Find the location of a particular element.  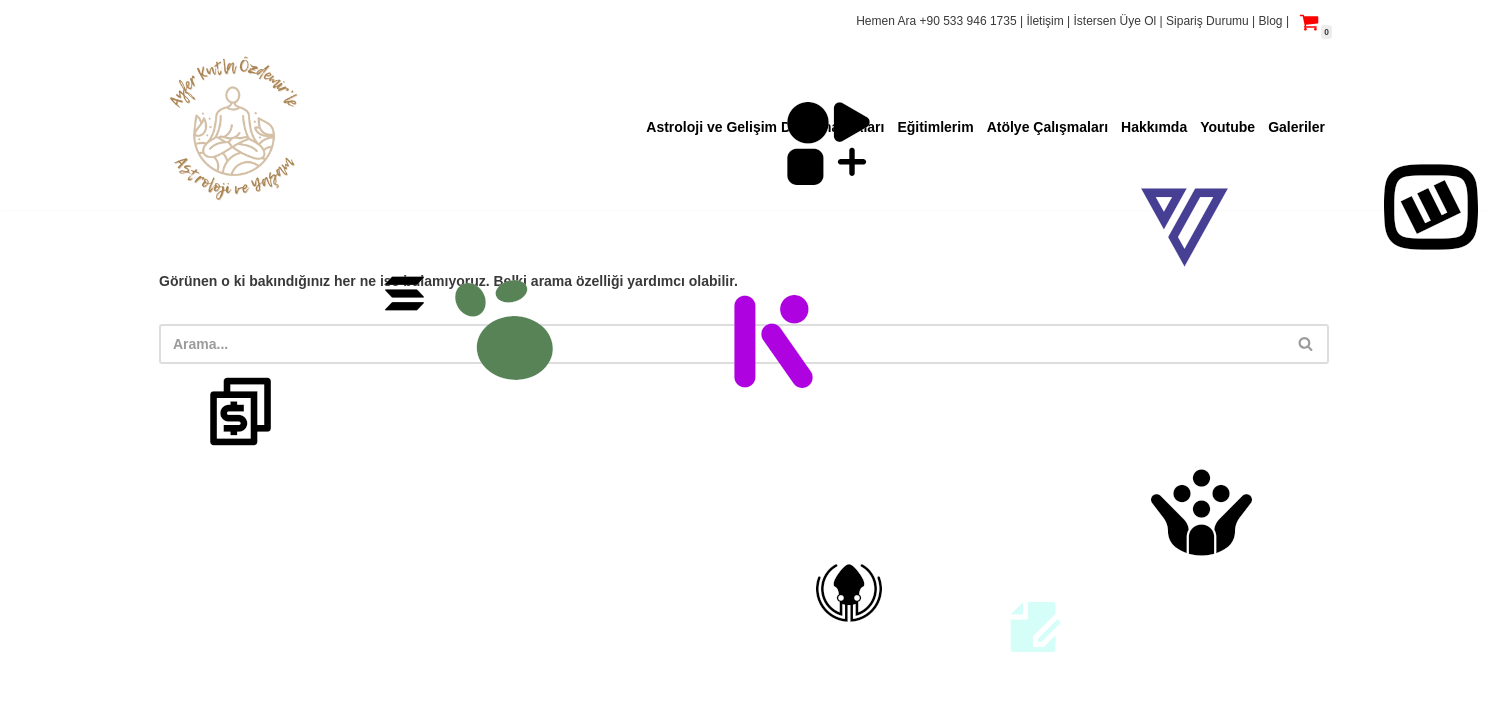

open GitKraken git client is located at coordinates (849, 593).